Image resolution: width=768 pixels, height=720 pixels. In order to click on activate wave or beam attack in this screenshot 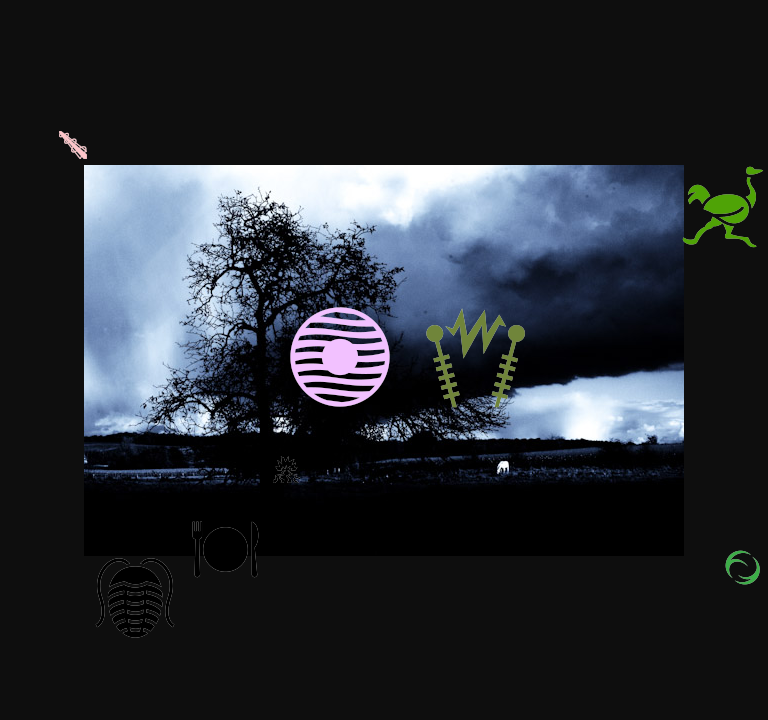, I will do `click(73, 145)`.